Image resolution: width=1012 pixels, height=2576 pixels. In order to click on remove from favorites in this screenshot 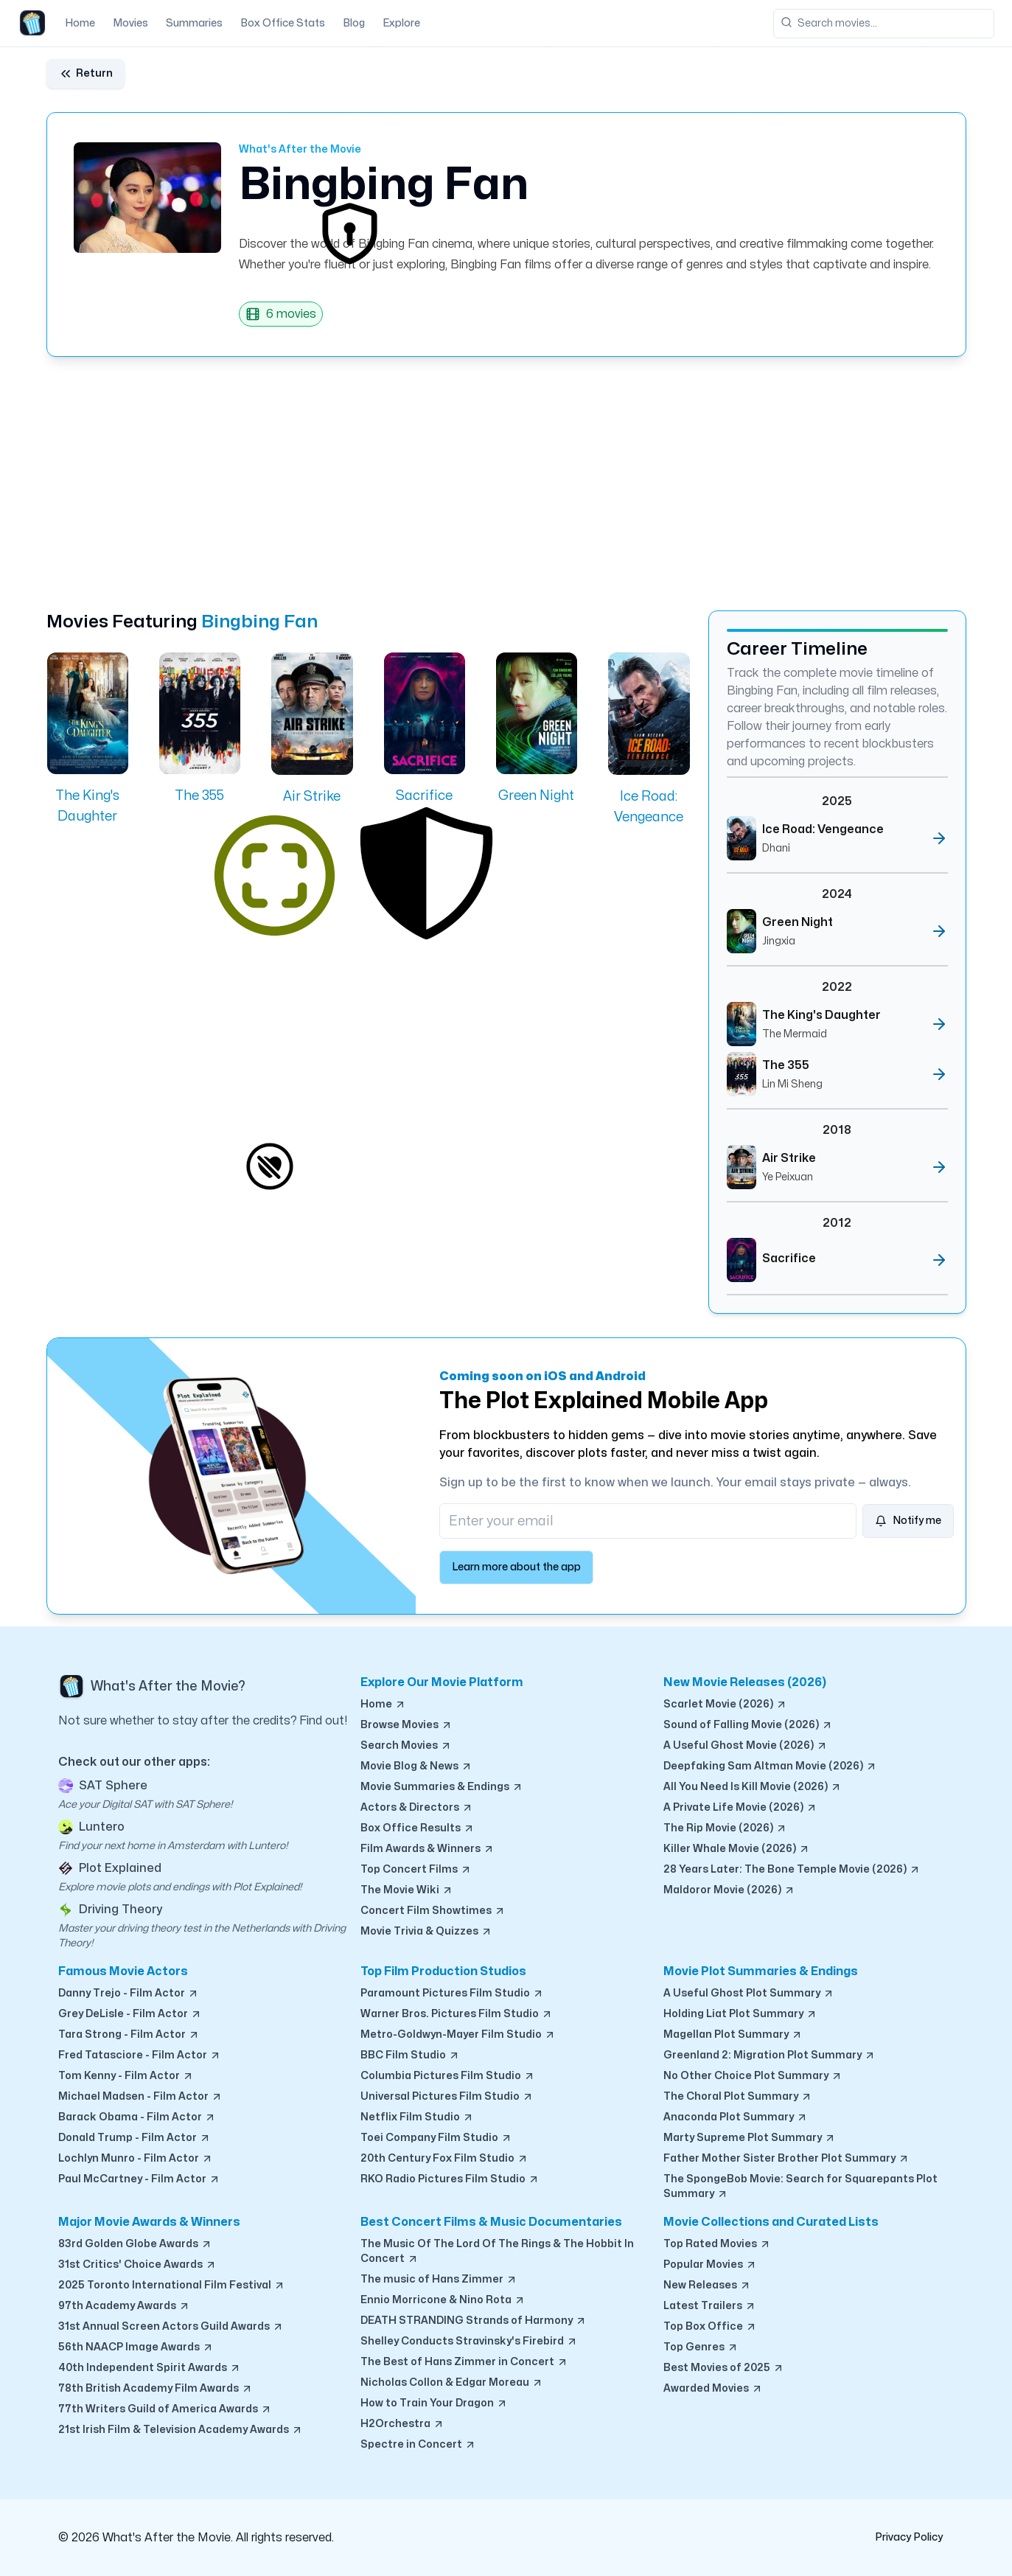, I will do `click(270, 1166)`.